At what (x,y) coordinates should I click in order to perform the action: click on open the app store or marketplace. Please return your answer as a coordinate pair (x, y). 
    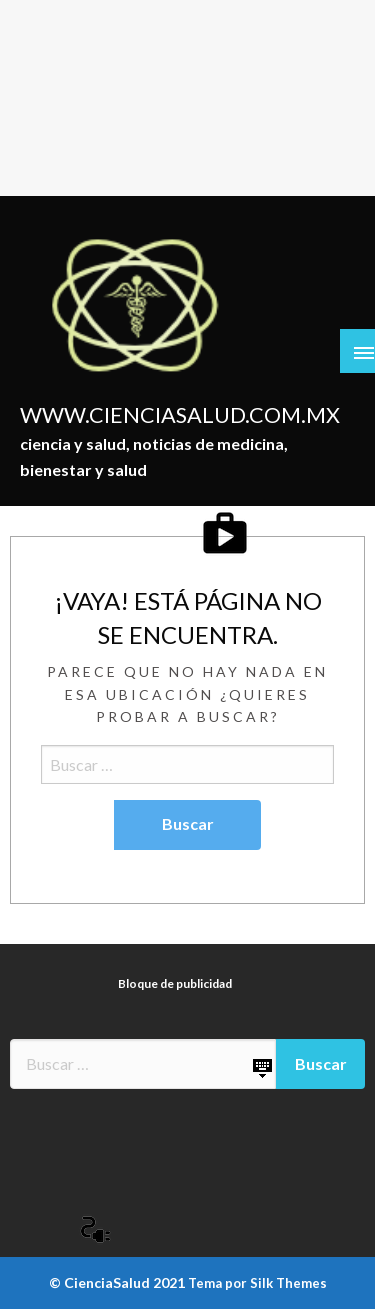
    Looking at the image, I should click on (225, 534).